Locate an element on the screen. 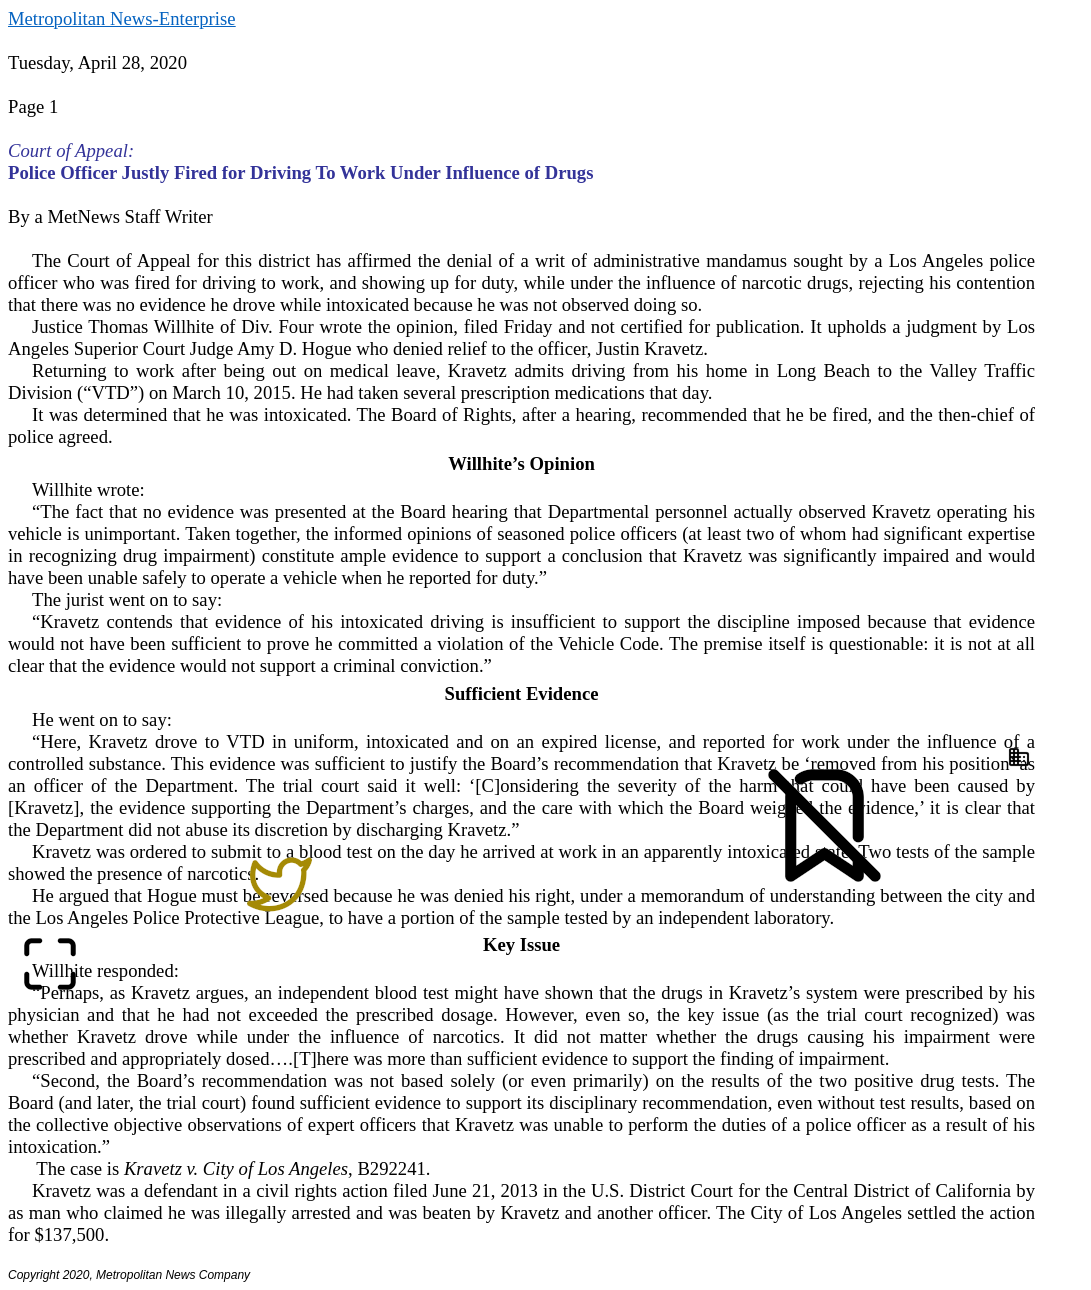 This screenshot has width=1091, height=1290. remove item from bookmarks is located at coordinates (824, 825).